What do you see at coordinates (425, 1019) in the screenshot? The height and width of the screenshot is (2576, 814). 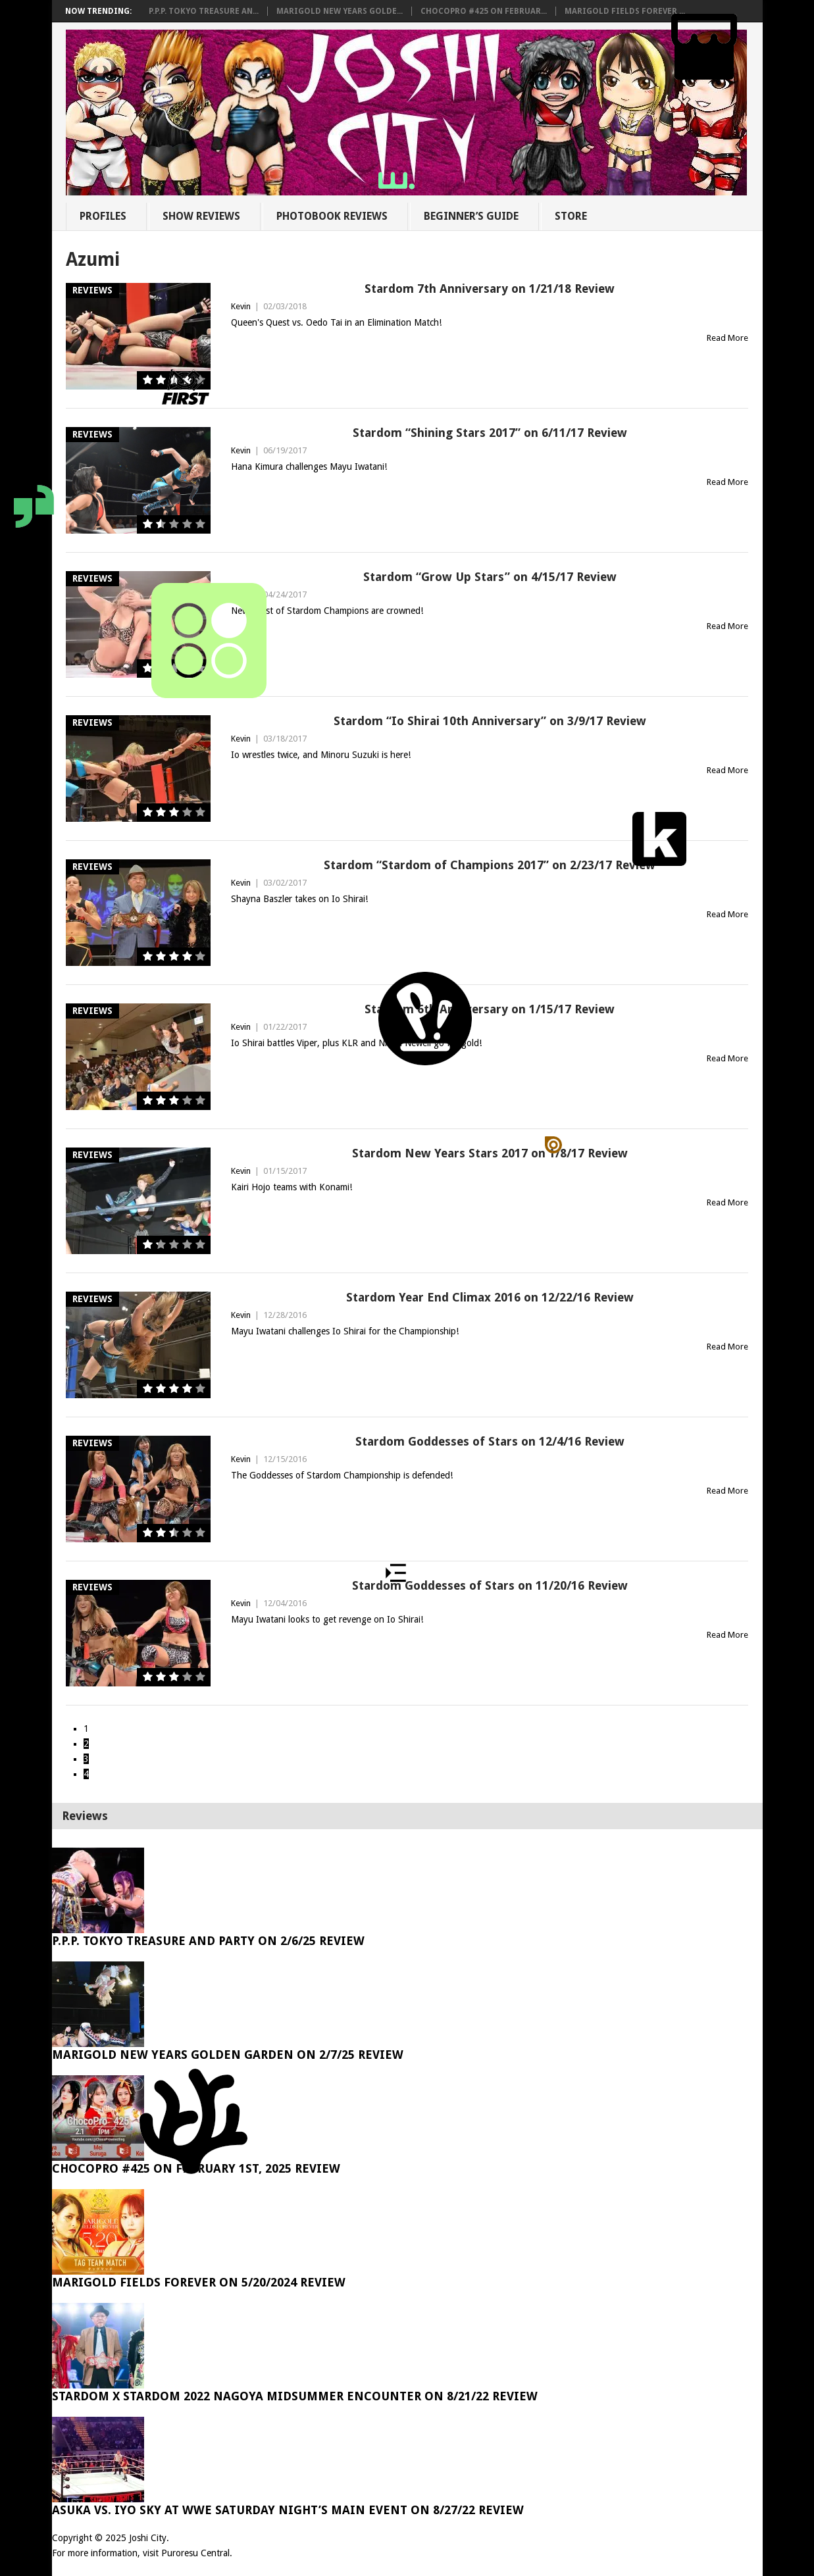 I see `pop!_os linux distribution logo` at bounding box center [425, 1019].